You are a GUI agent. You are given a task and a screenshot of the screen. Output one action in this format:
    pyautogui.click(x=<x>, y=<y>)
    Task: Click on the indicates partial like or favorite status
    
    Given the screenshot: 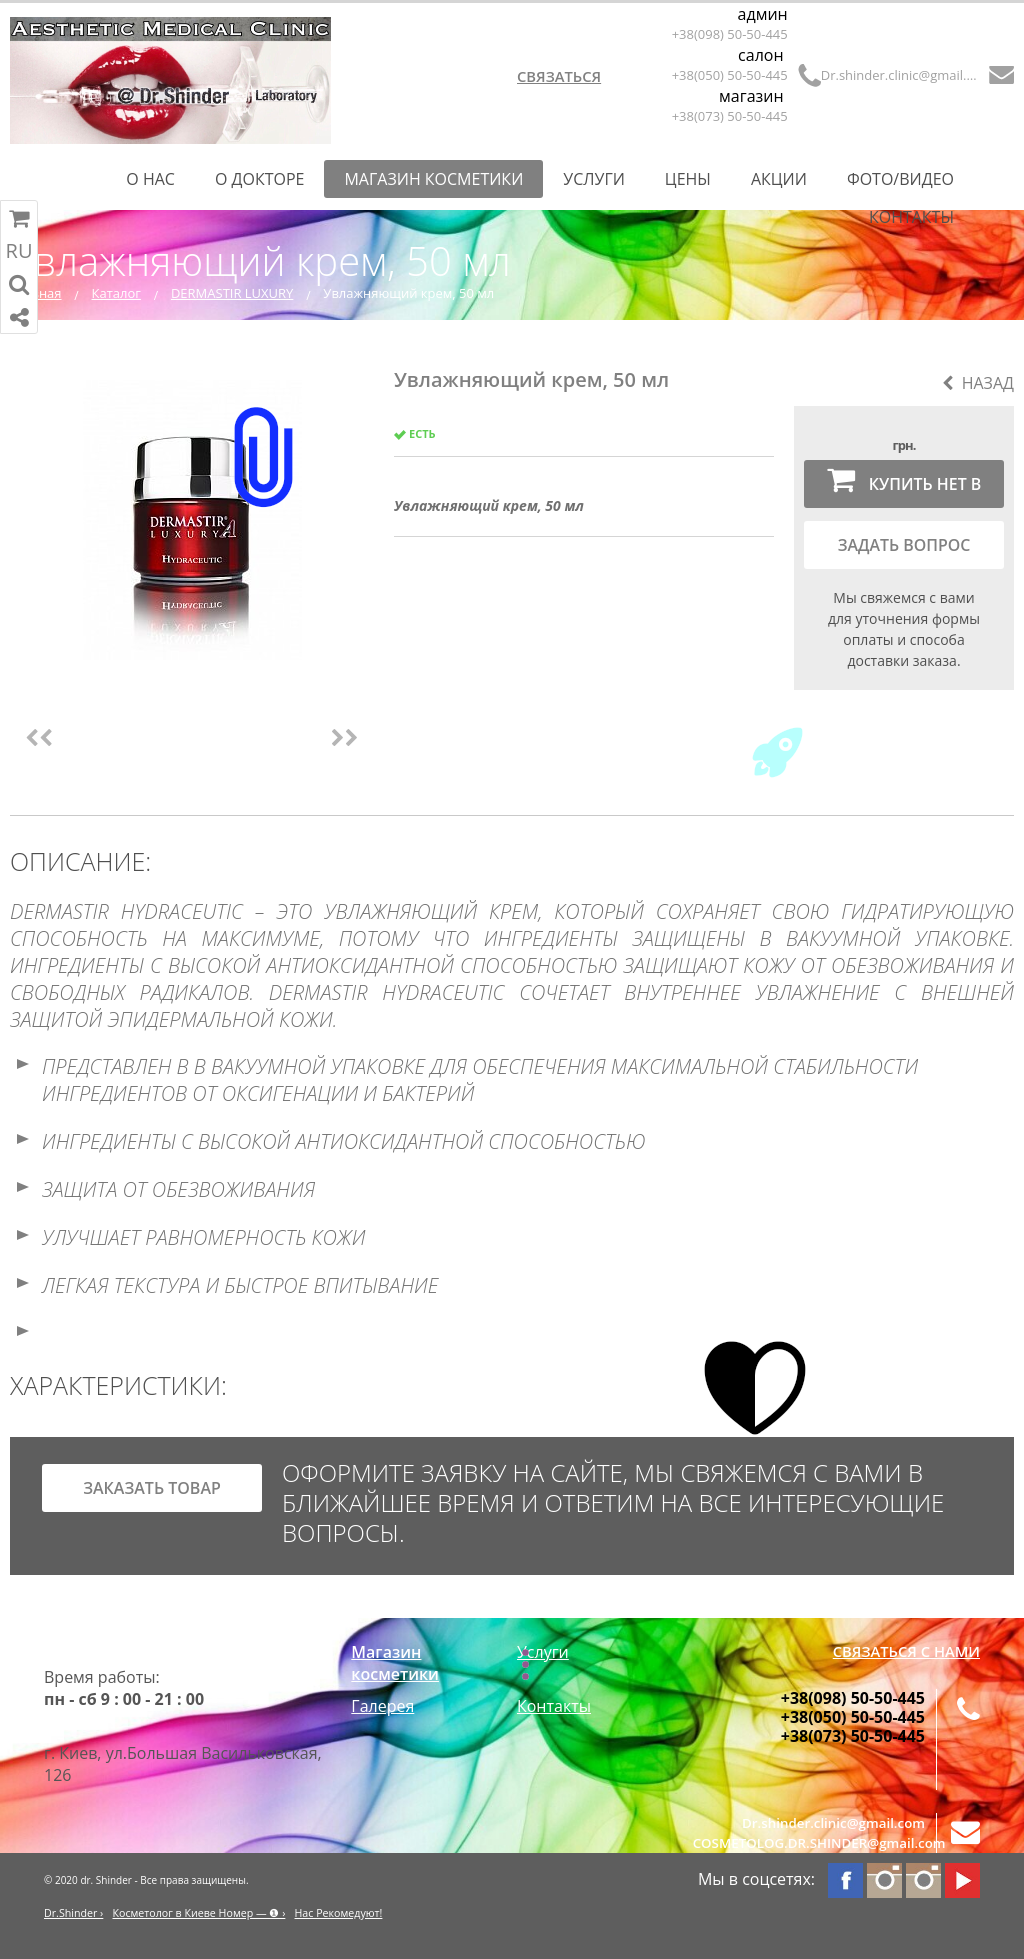 What is the action you would take?
    pyautogui.click(x=755, y=1388)
    